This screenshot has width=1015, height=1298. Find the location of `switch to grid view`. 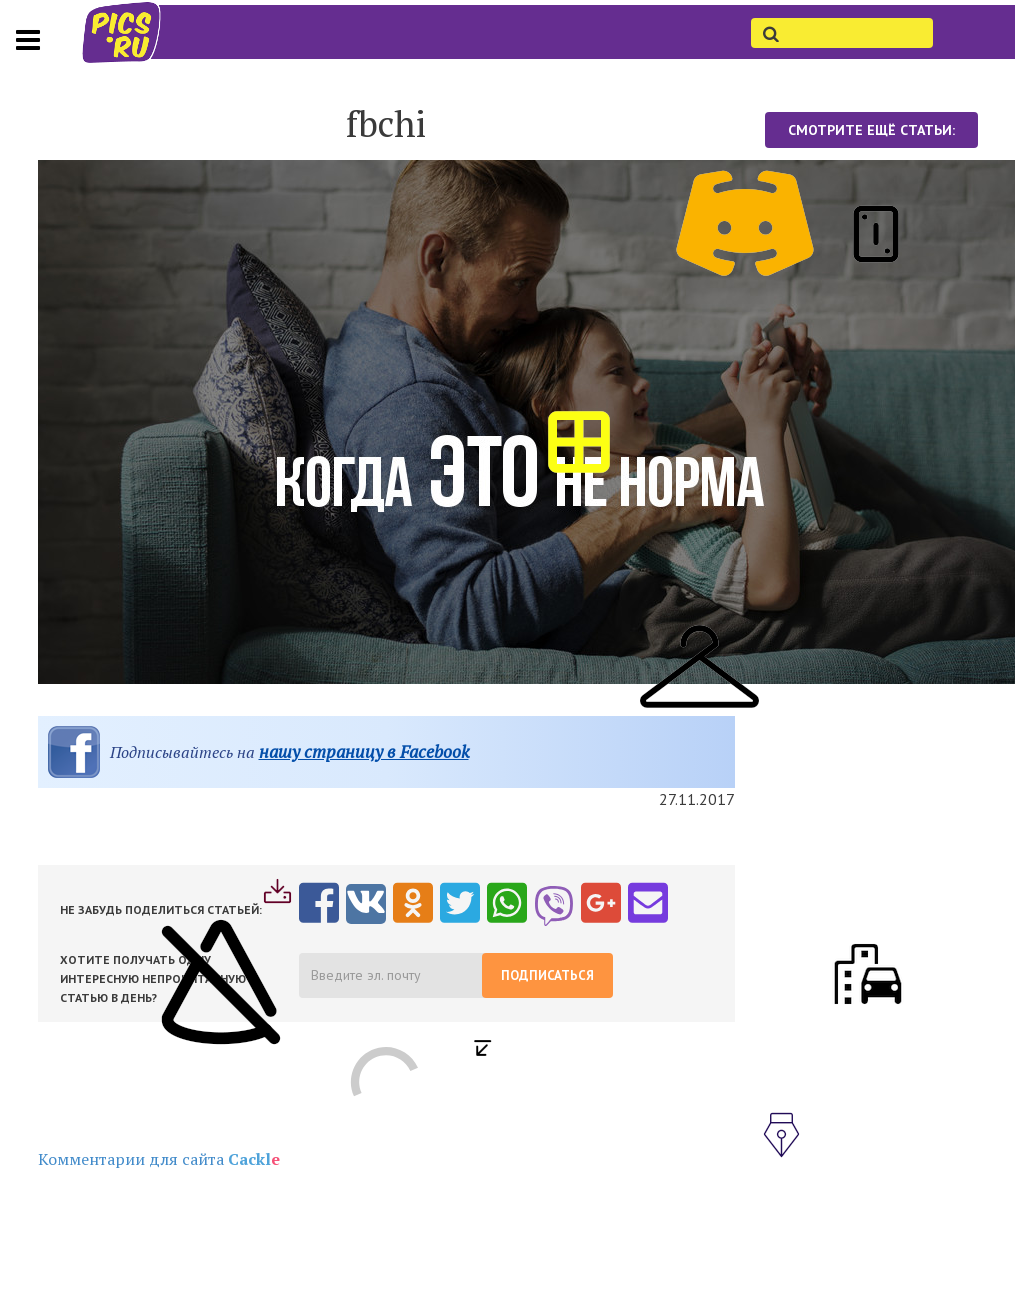

switch to grid view is located at coordinates (579, 442).